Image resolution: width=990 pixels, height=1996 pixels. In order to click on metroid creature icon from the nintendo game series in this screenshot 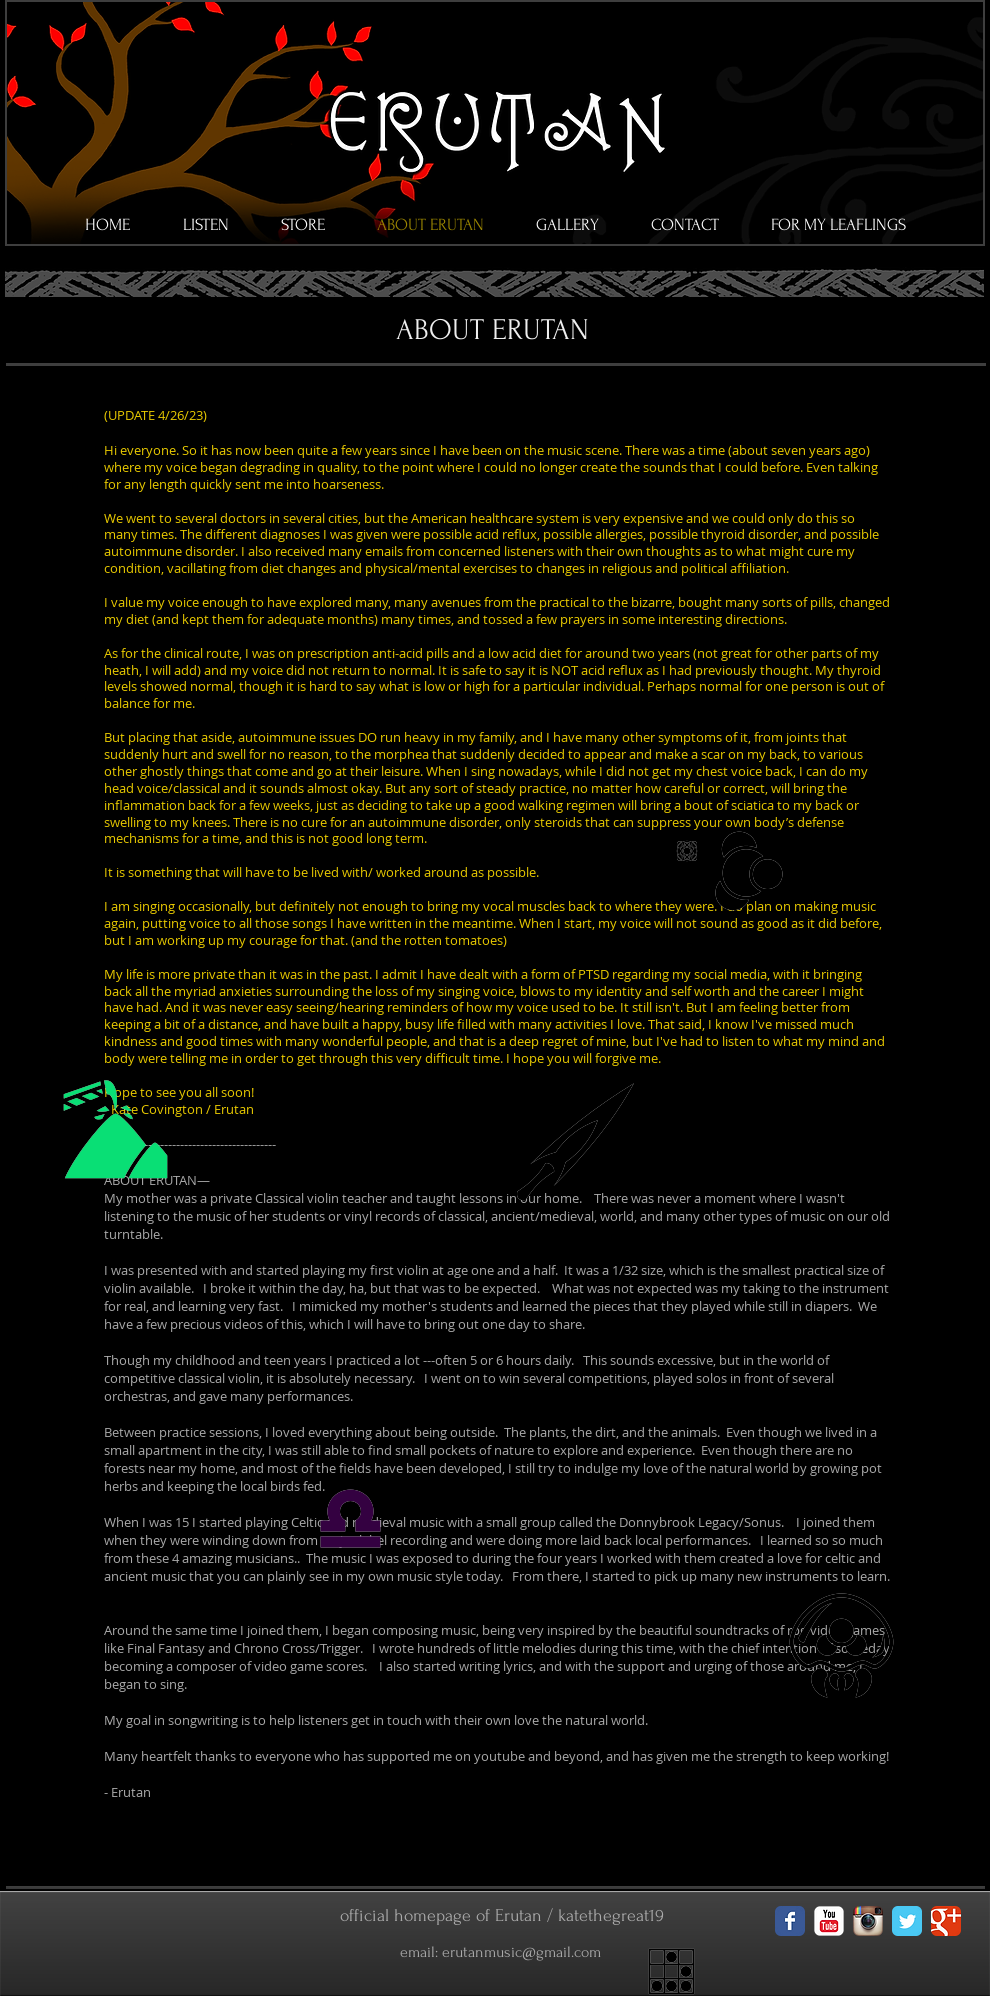, I will do `click(841, 1645)`.